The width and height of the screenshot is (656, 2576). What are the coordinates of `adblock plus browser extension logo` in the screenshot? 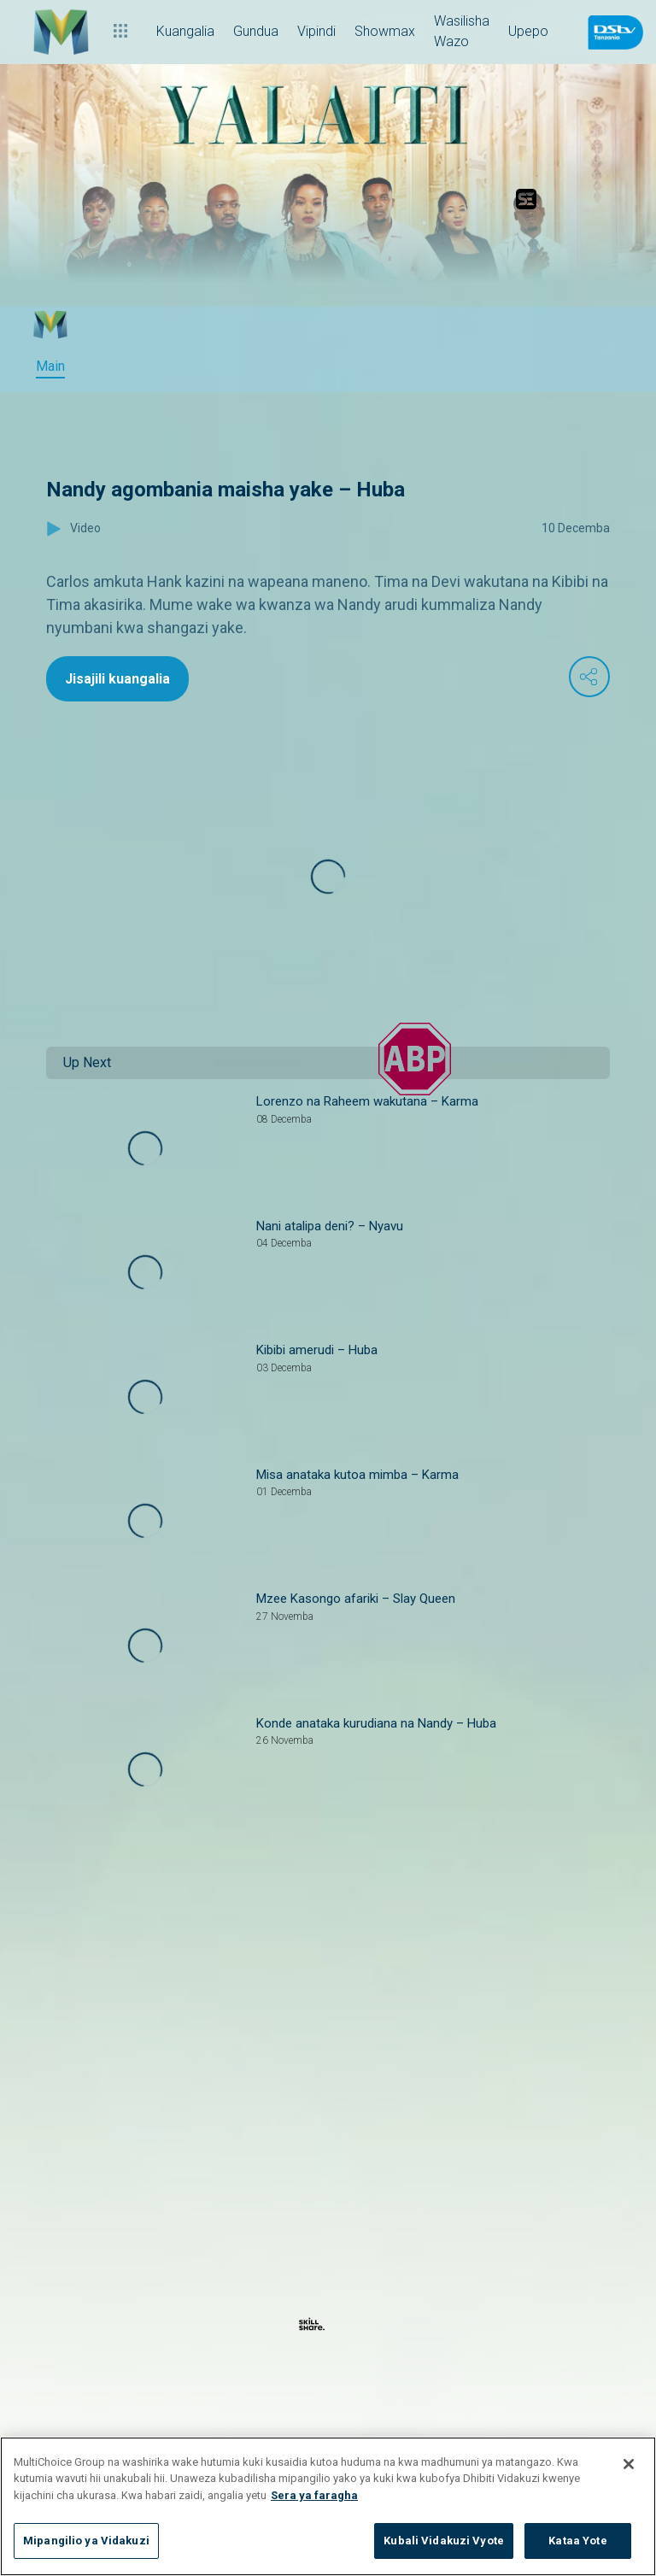 It's located at (414, 1059).